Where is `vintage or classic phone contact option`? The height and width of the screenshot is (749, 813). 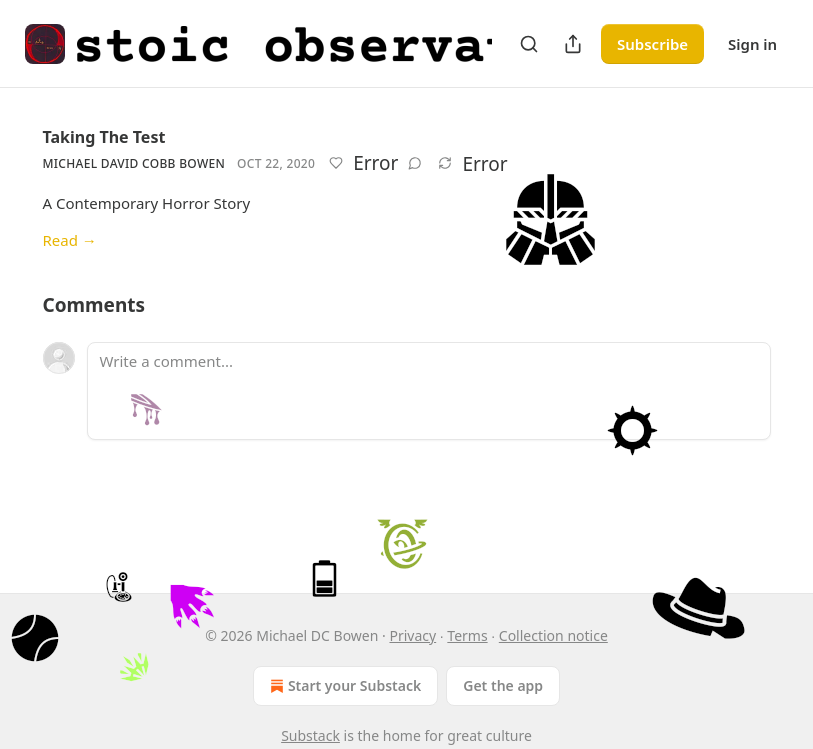 vintage or classic phone contact option is located at coordinates (119, 587).